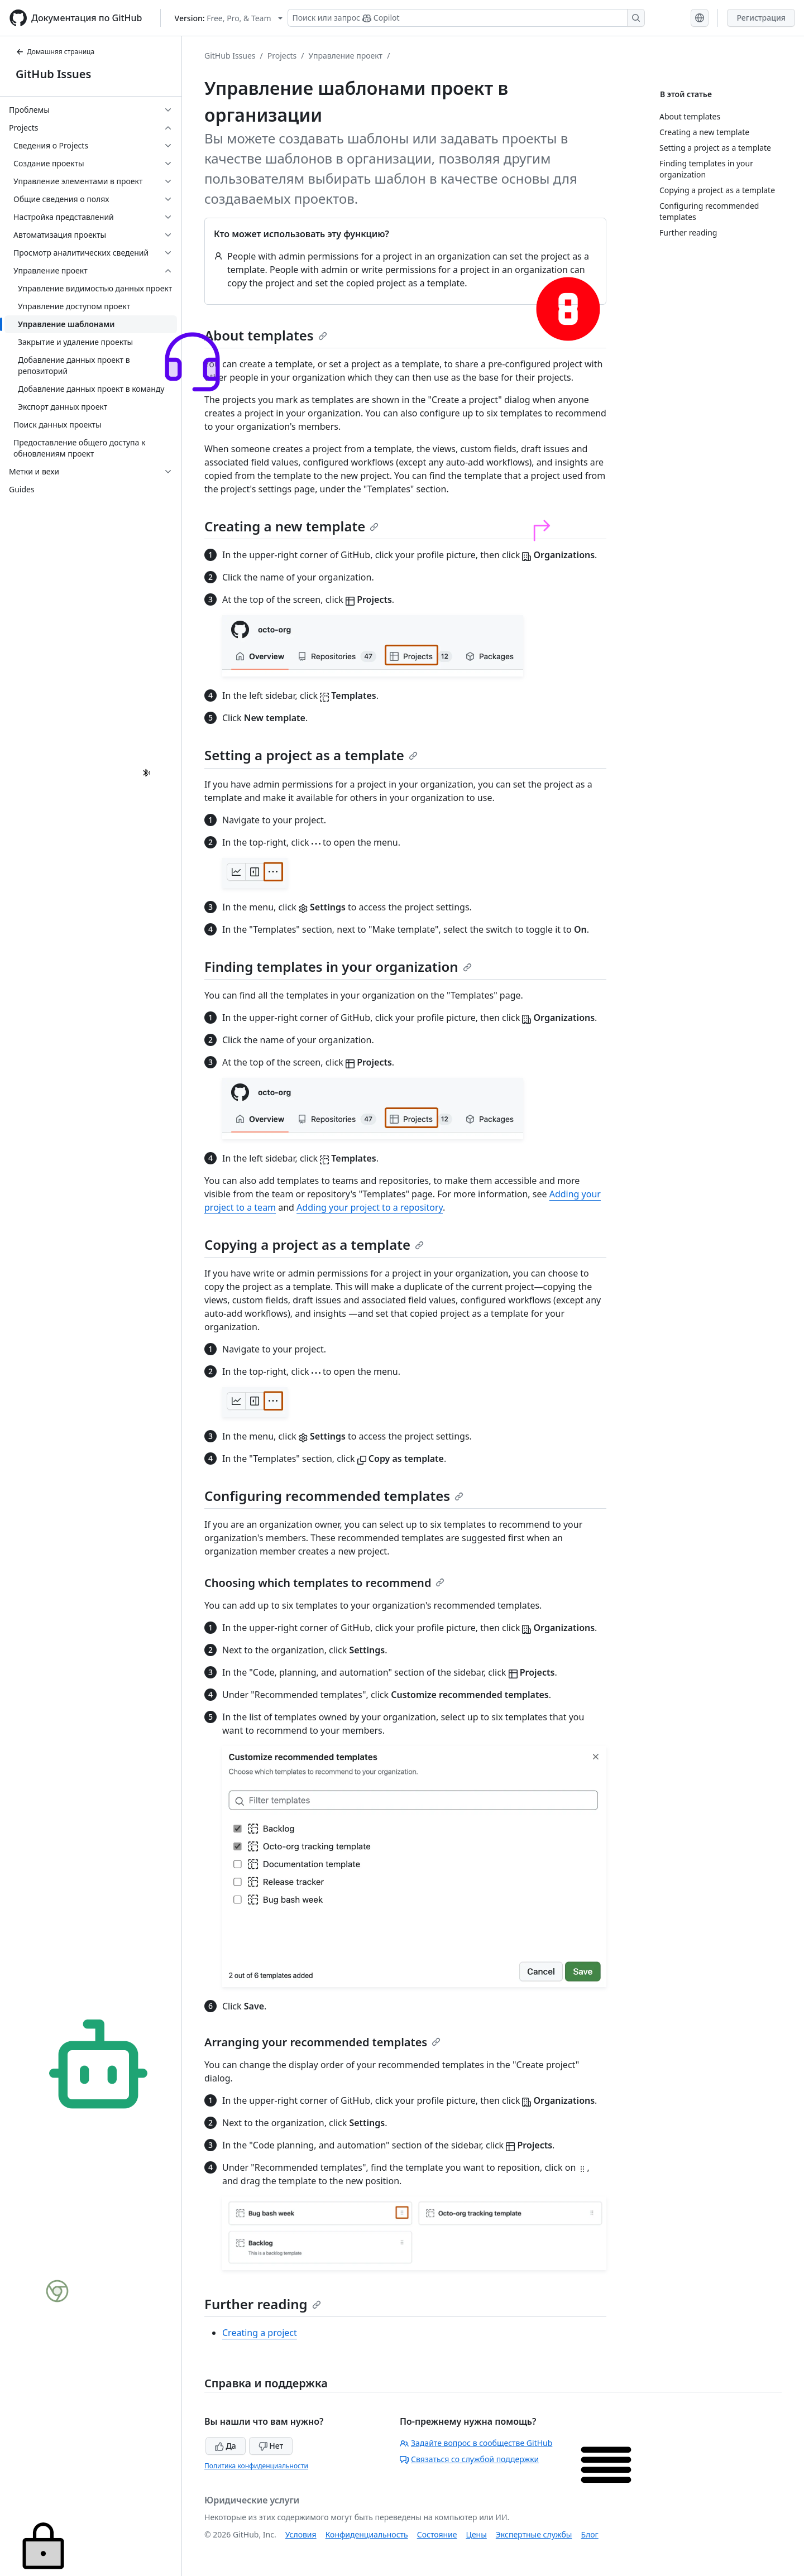 The image size is (804, 2576). What do you see at coordinates (98, 2069) in the screenshot?
I see `view dependabot alerts and automated dependency updates` at bounding box center [98, 2069].